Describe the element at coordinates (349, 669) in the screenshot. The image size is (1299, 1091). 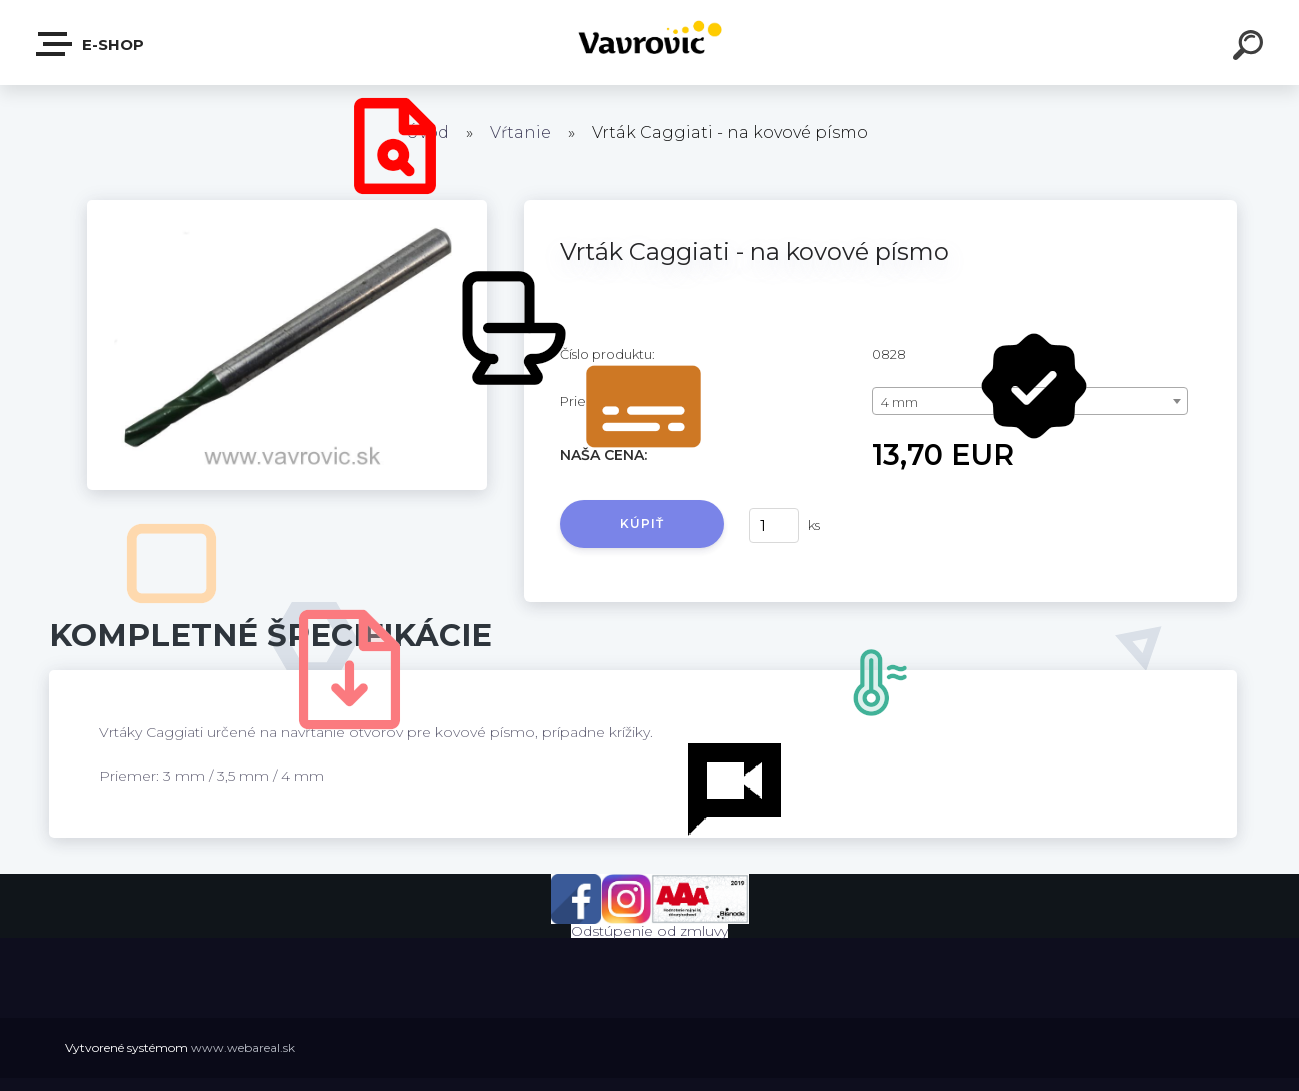
I see `download a file` at that location.